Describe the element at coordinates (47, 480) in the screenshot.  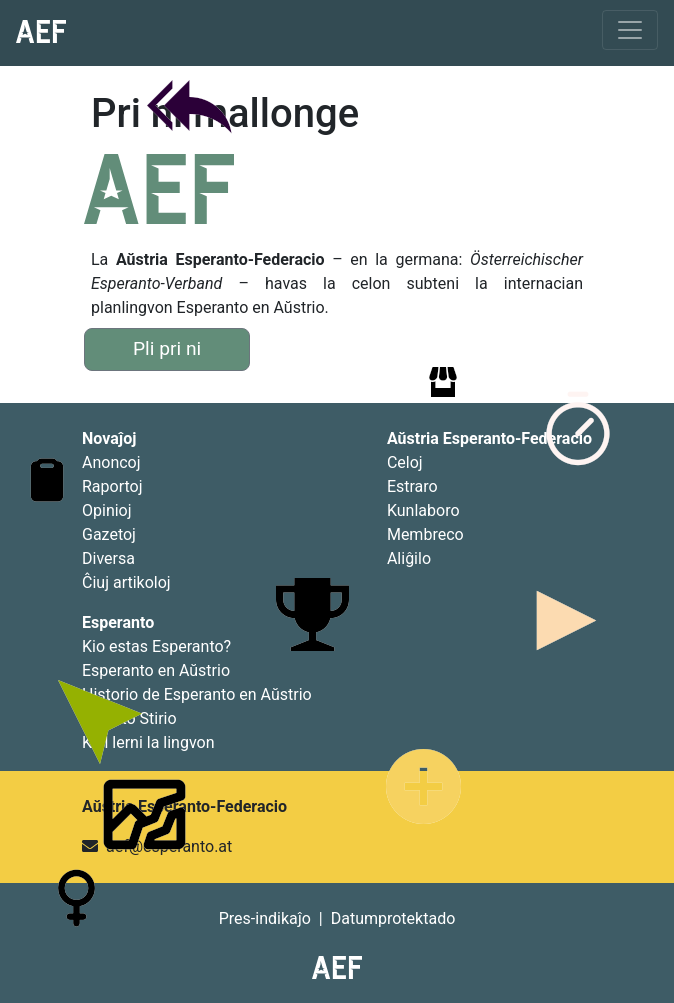
I see `copy to clipboard` at that location.